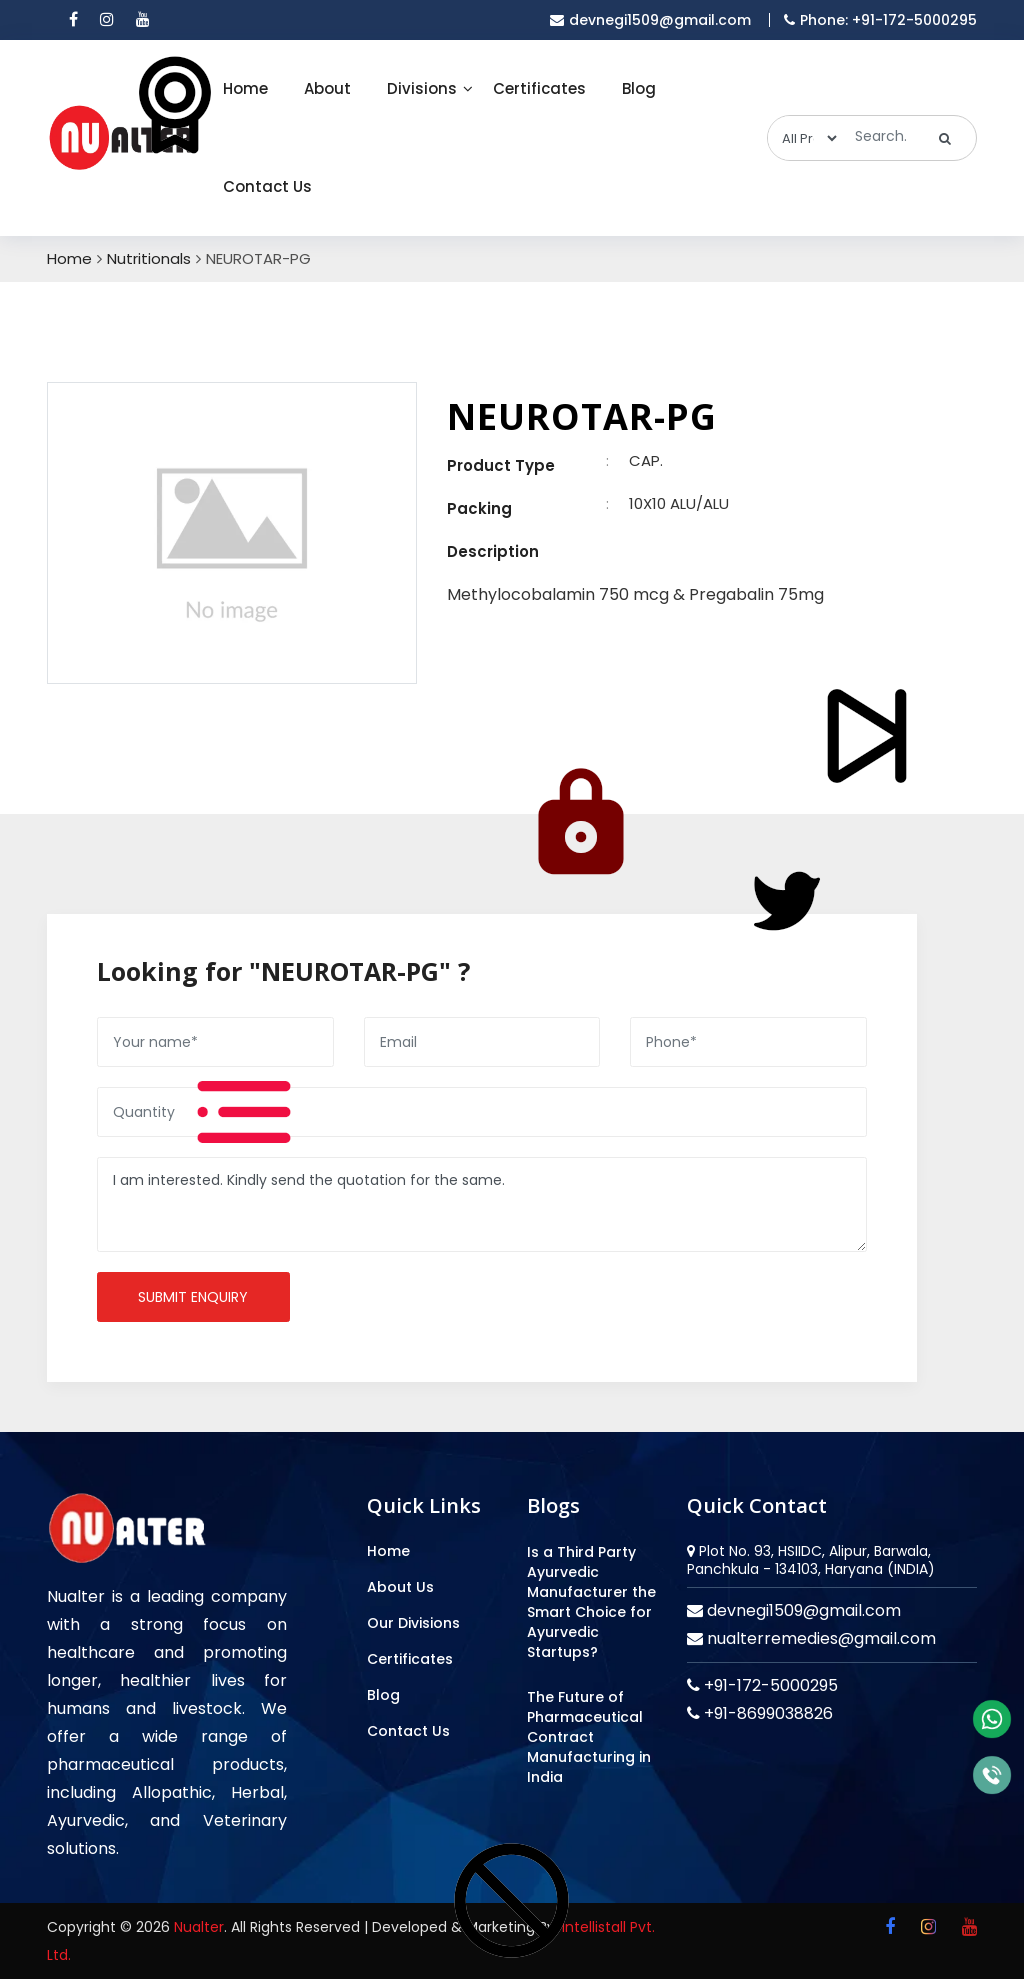  What do you see at coordinates (867, 736) in the screenshot?
I see `skip to the next track or video` at bounding box center [867, 736].